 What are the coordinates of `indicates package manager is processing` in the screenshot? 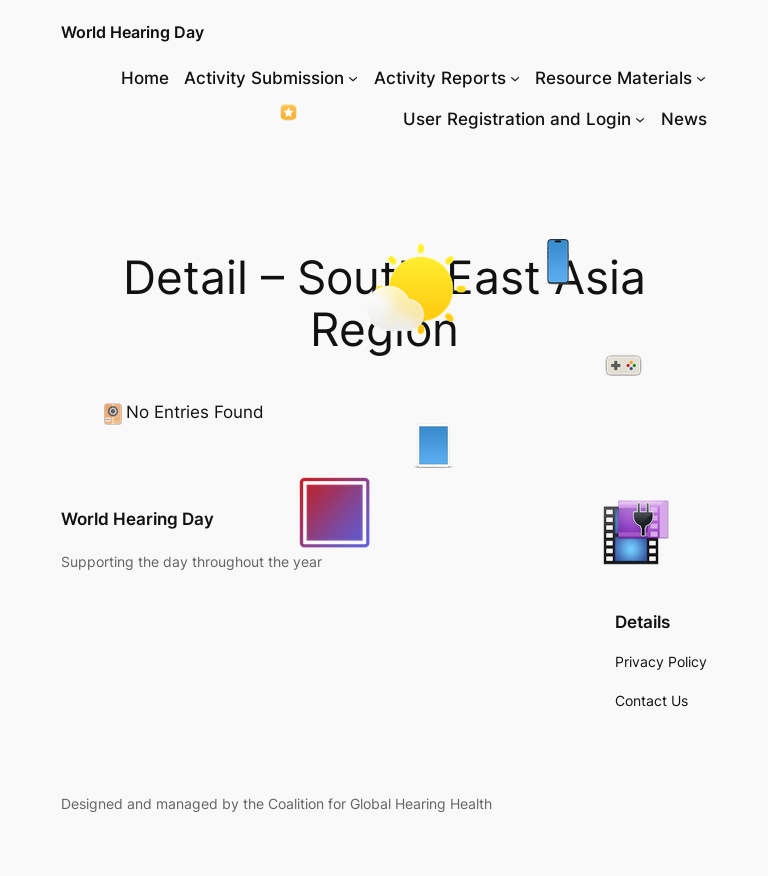 It's located at (113, 414).